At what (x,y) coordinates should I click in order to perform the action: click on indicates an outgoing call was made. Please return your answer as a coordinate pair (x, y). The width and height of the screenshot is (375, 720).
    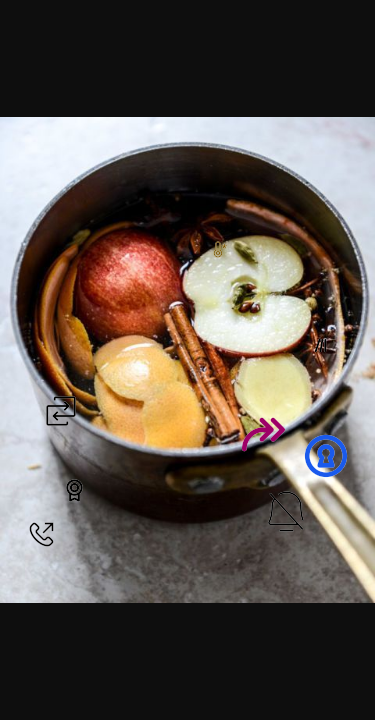
    Looking at the image, I should click on (41, 534).